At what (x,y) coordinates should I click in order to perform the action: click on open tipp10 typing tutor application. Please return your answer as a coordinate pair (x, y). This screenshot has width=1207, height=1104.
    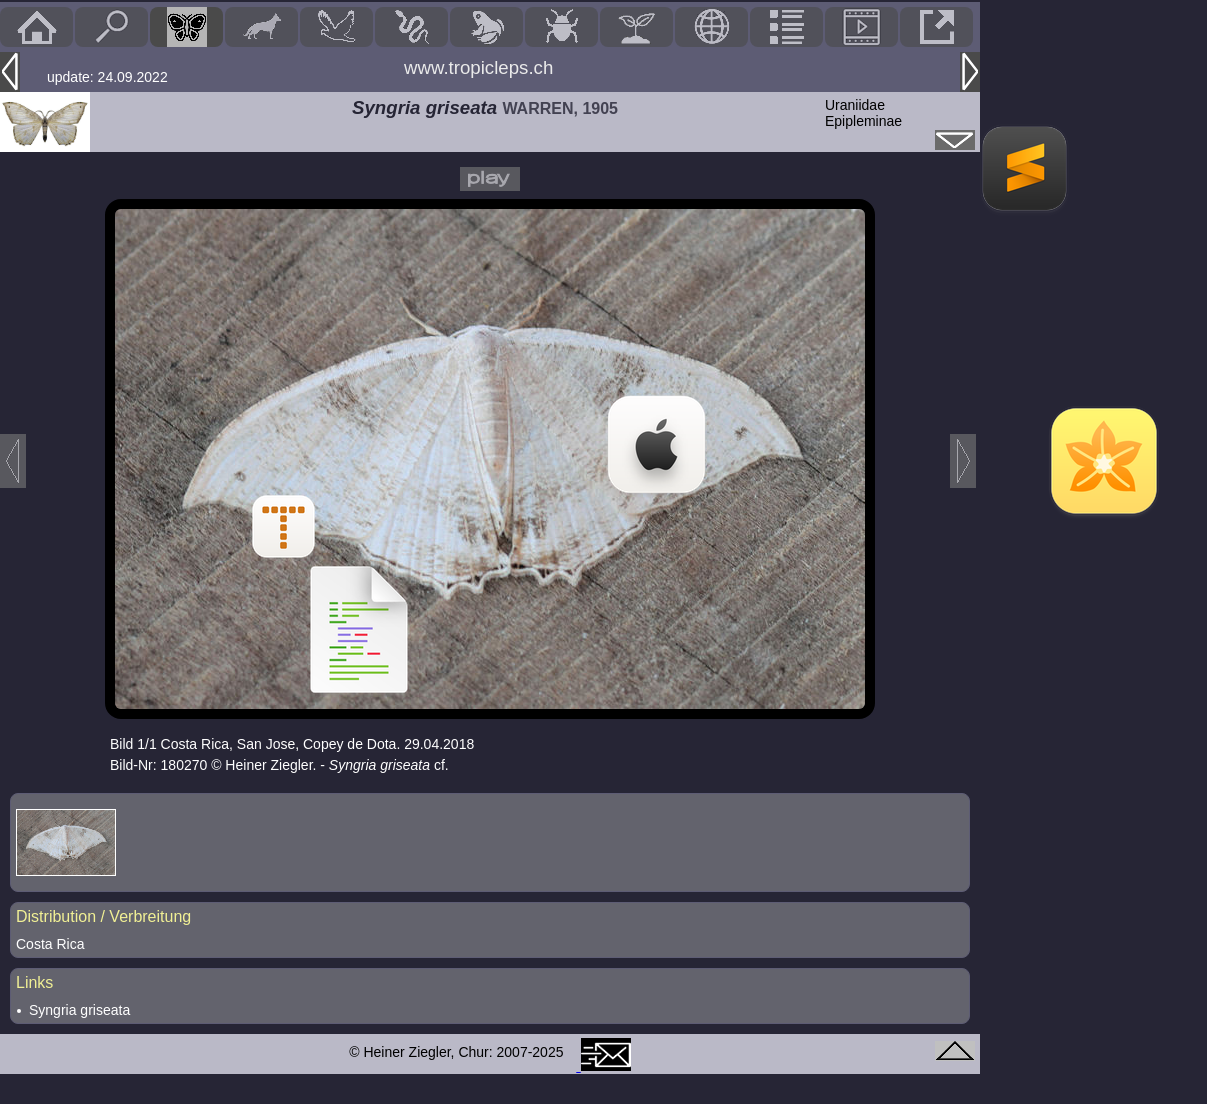
    Looking at the image, I should click on (283, 526).